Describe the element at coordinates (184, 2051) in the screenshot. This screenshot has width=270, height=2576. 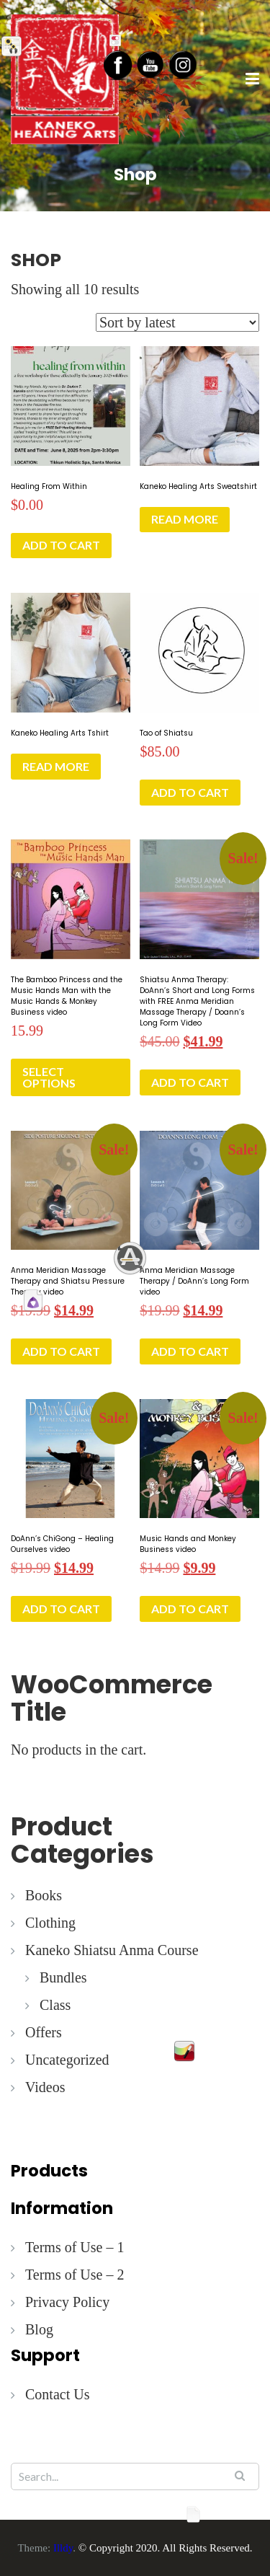
I see `open winetricks application` at that location.